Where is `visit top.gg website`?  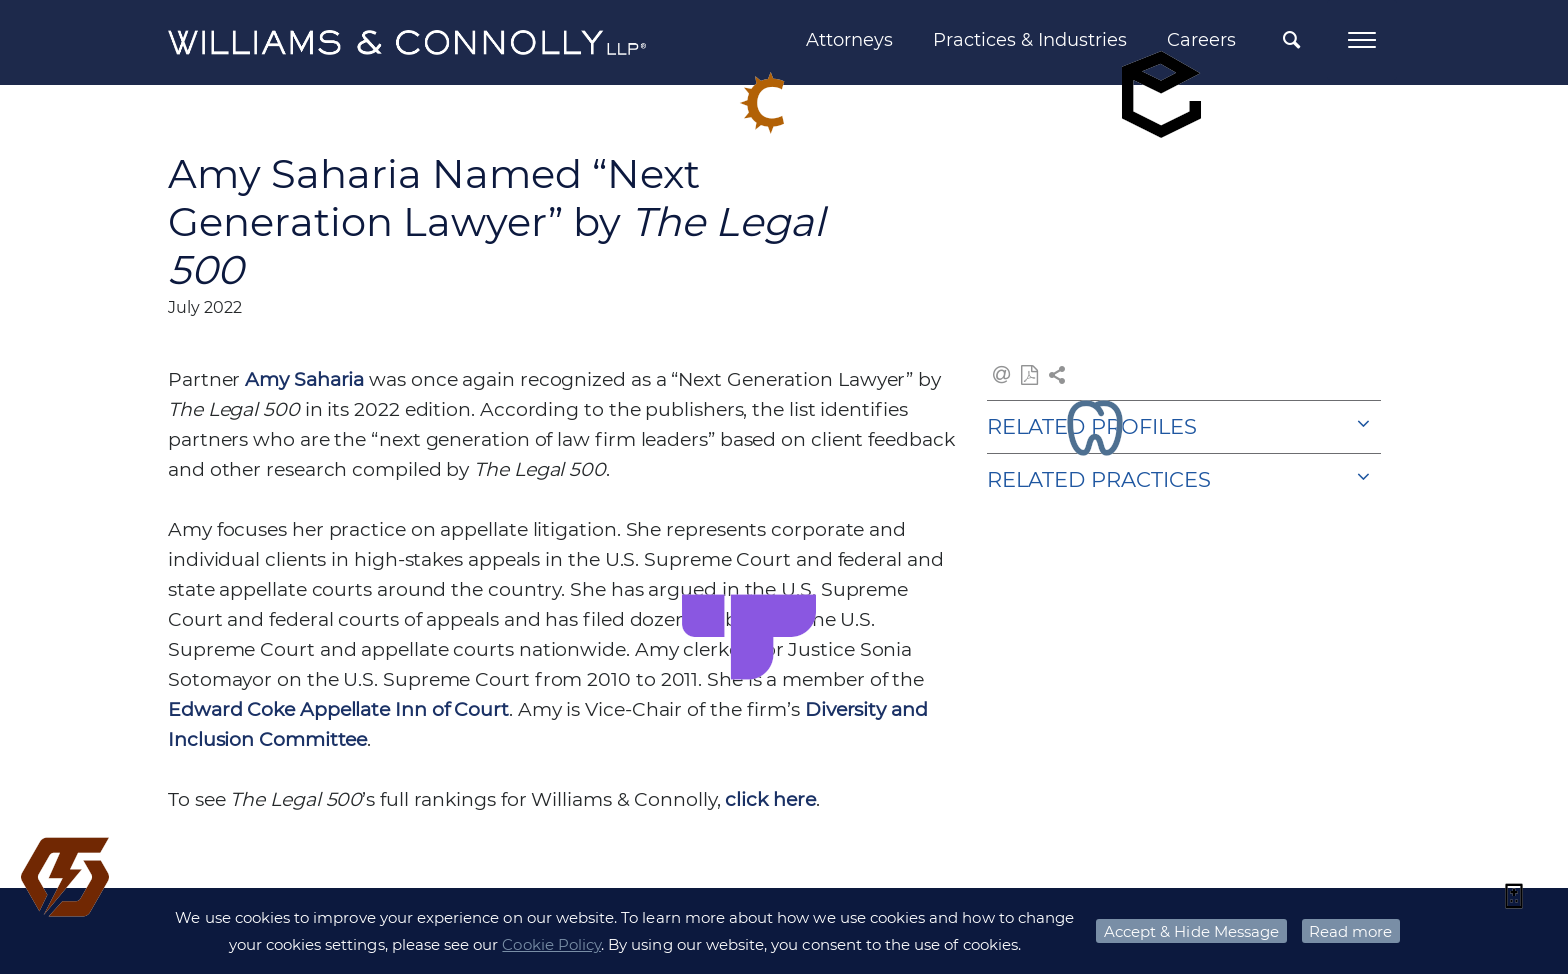
visit top.gg website is located at coordinates (749, 637).